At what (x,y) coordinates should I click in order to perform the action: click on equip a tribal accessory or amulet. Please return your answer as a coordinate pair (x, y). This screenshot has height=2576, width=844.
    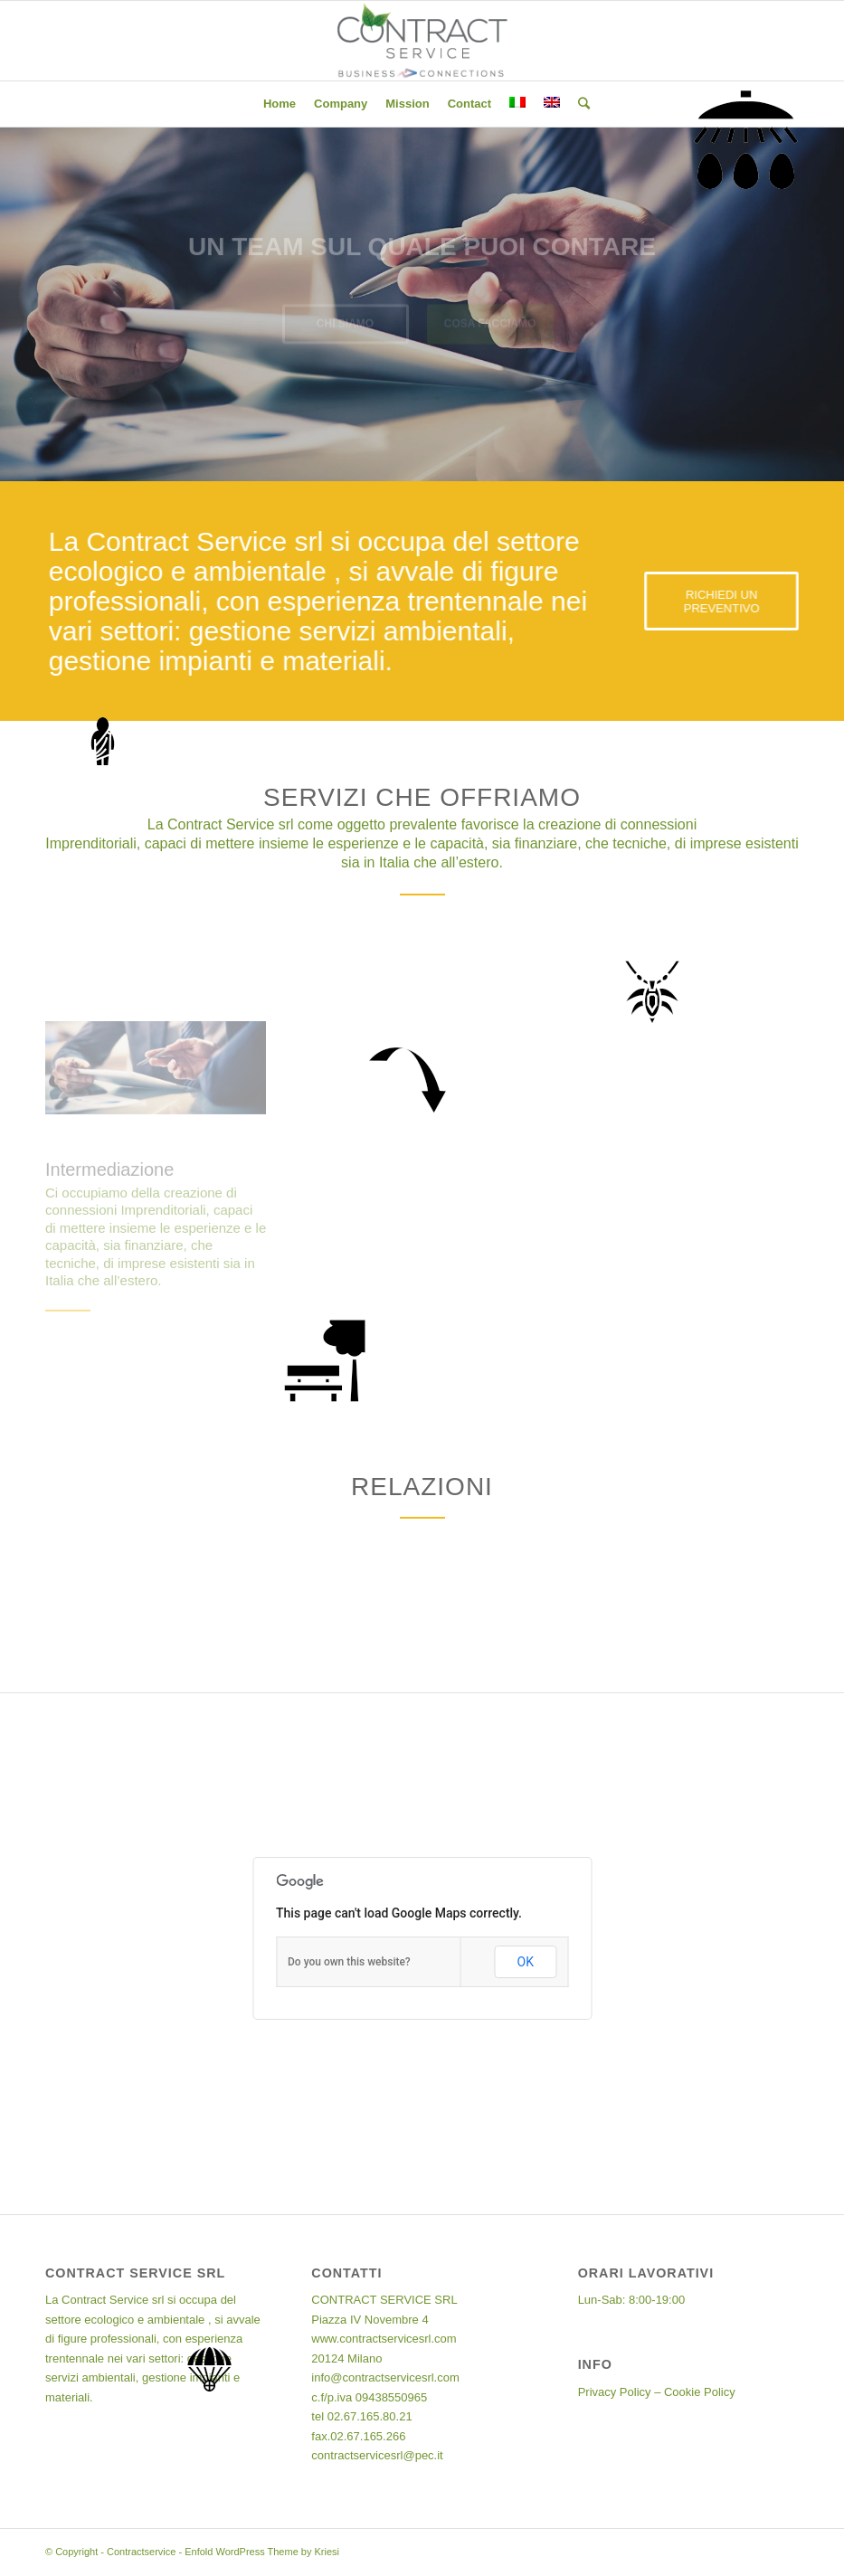
    Looking at the image, I should click on (652, 992).